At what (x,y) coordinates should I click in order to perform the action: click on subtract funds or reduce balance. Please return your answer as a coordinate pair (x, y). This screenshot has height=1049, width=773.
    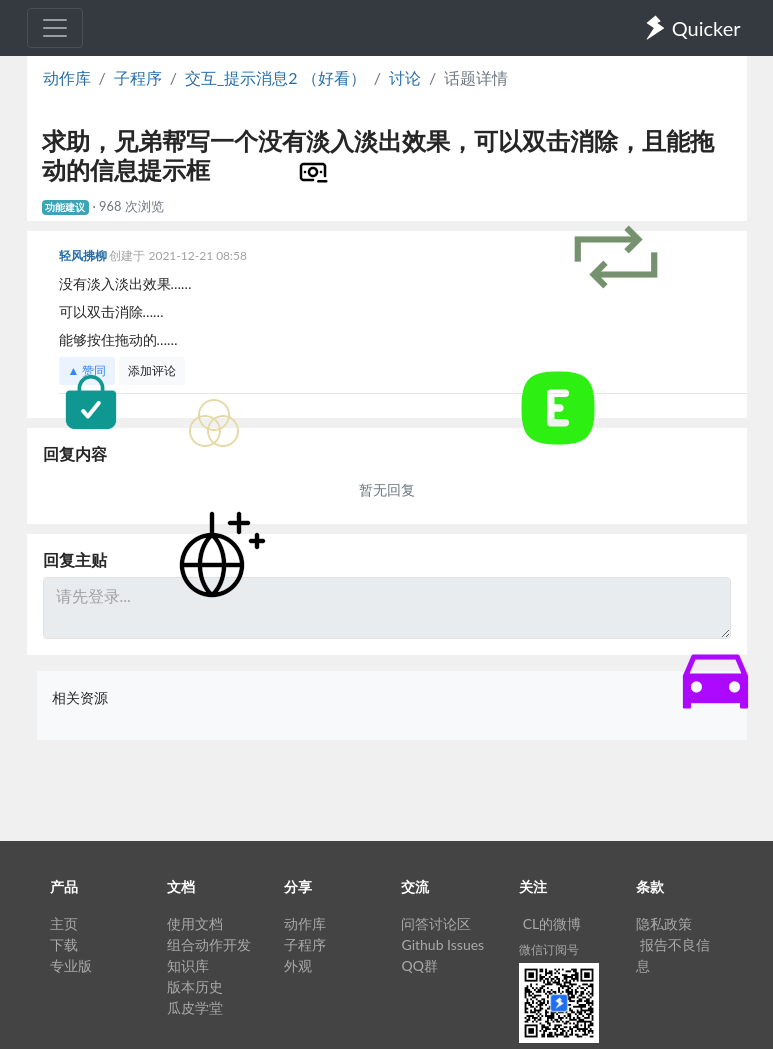
    Looking at the image, I should click on (313, 172).